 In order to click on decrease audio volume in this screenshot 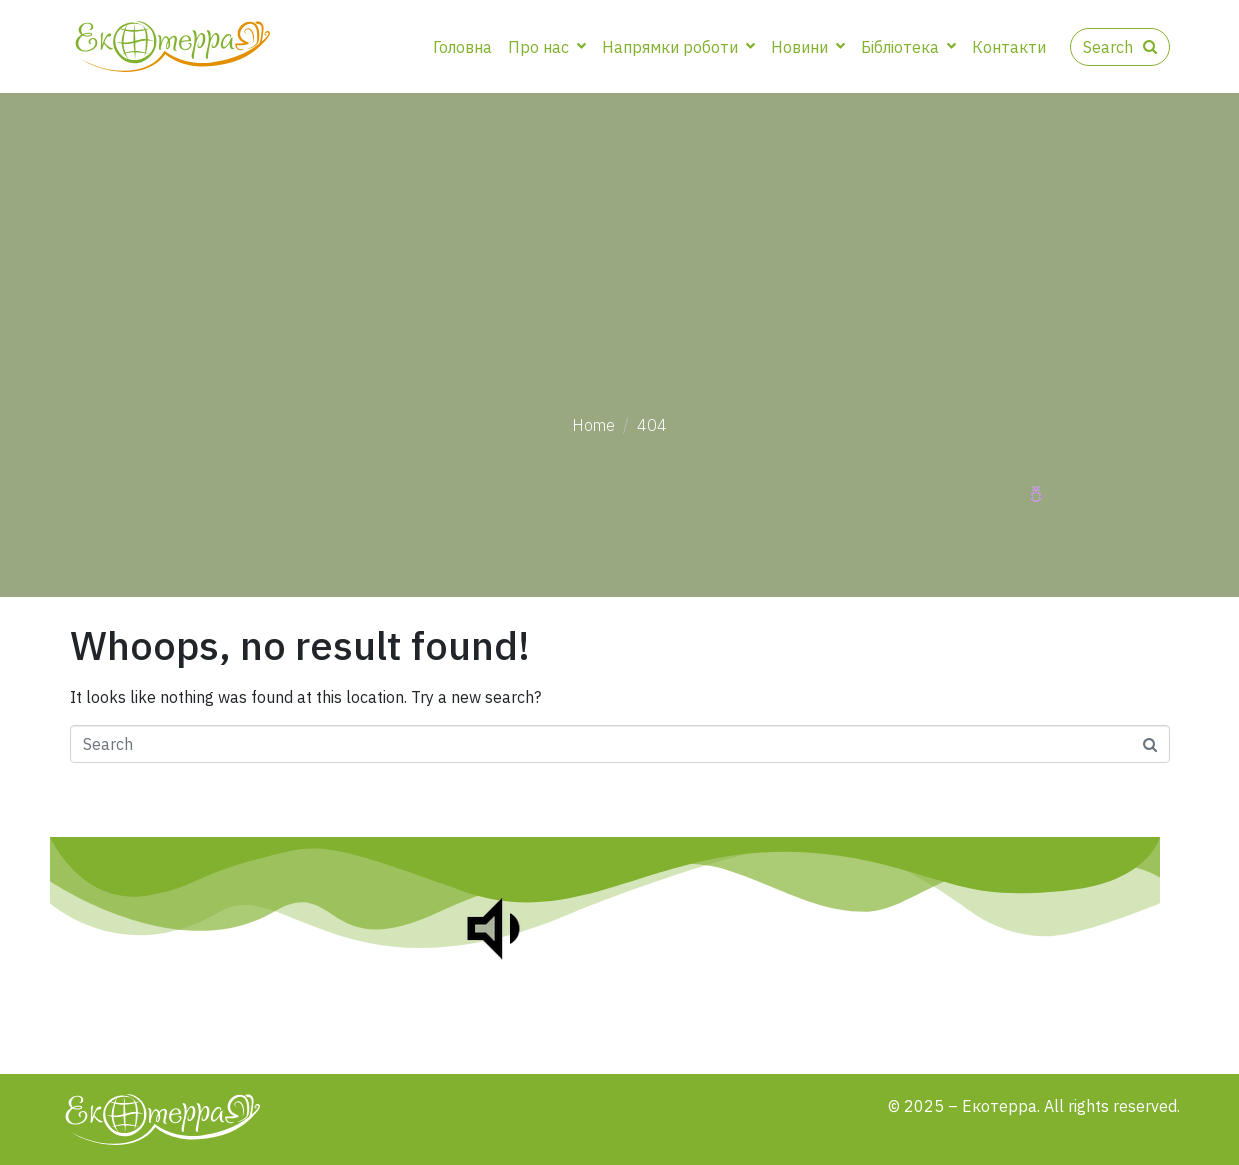, I will do `click(494, 928)`.